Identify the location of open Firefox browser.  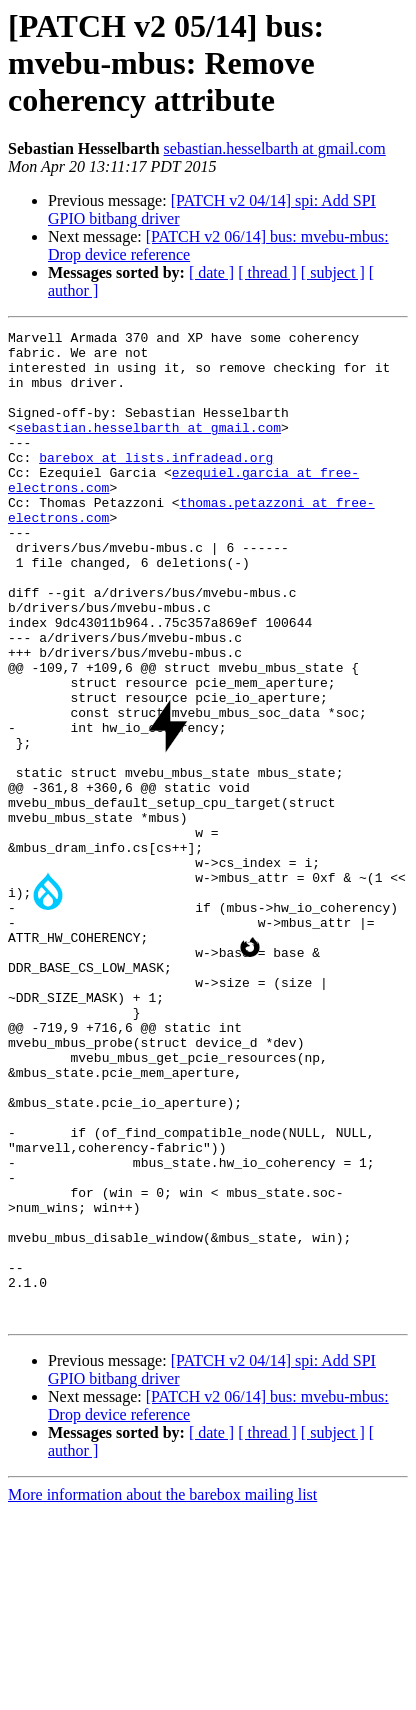
(250, 947).